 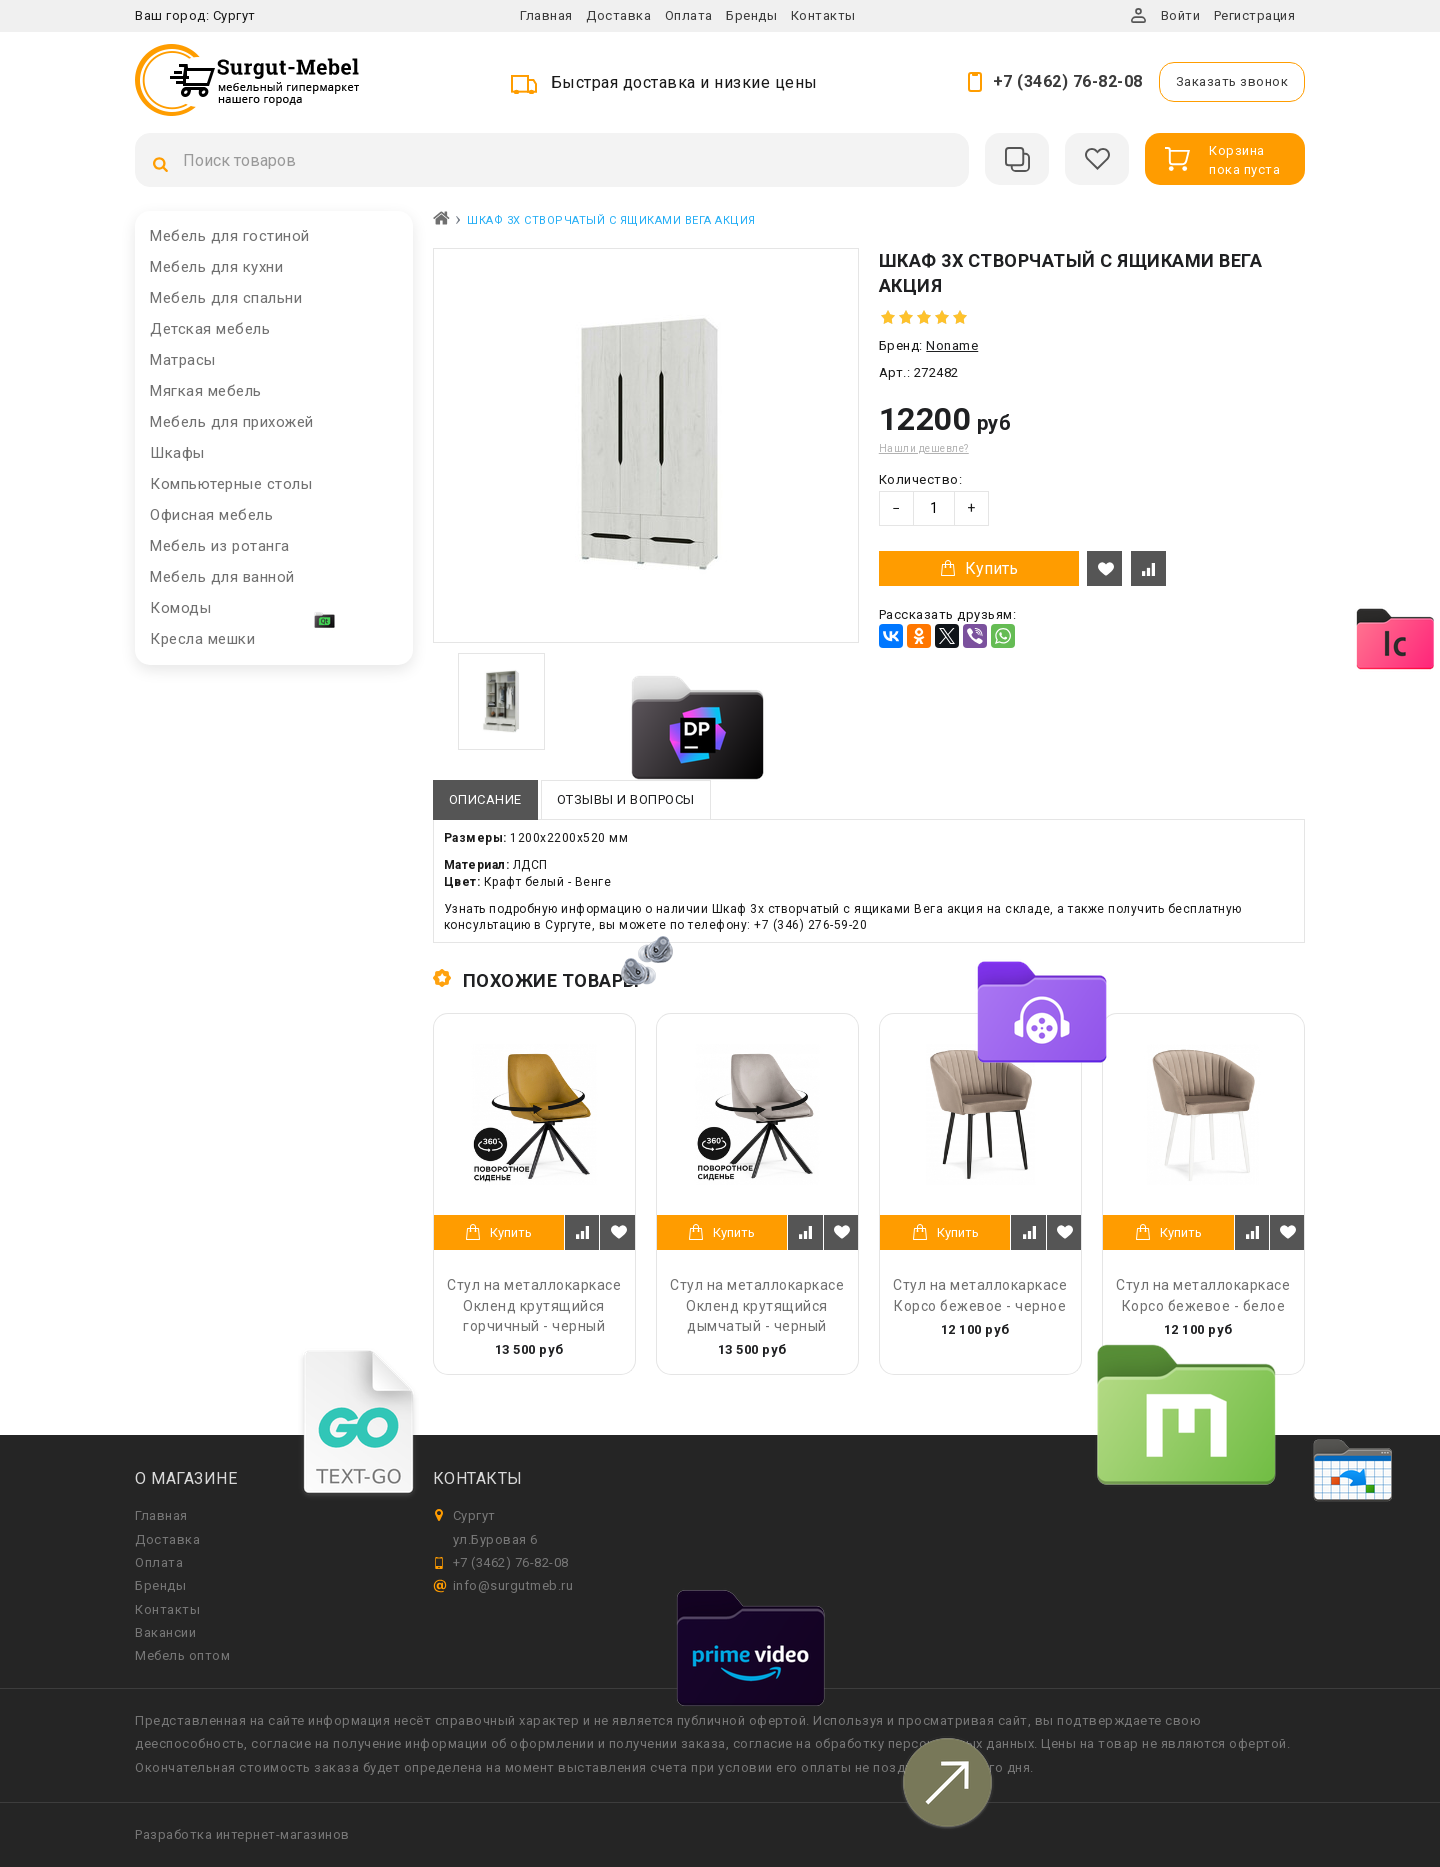 I want to click on open quixel mixer project files folder, so click(x=1185, y=1419).